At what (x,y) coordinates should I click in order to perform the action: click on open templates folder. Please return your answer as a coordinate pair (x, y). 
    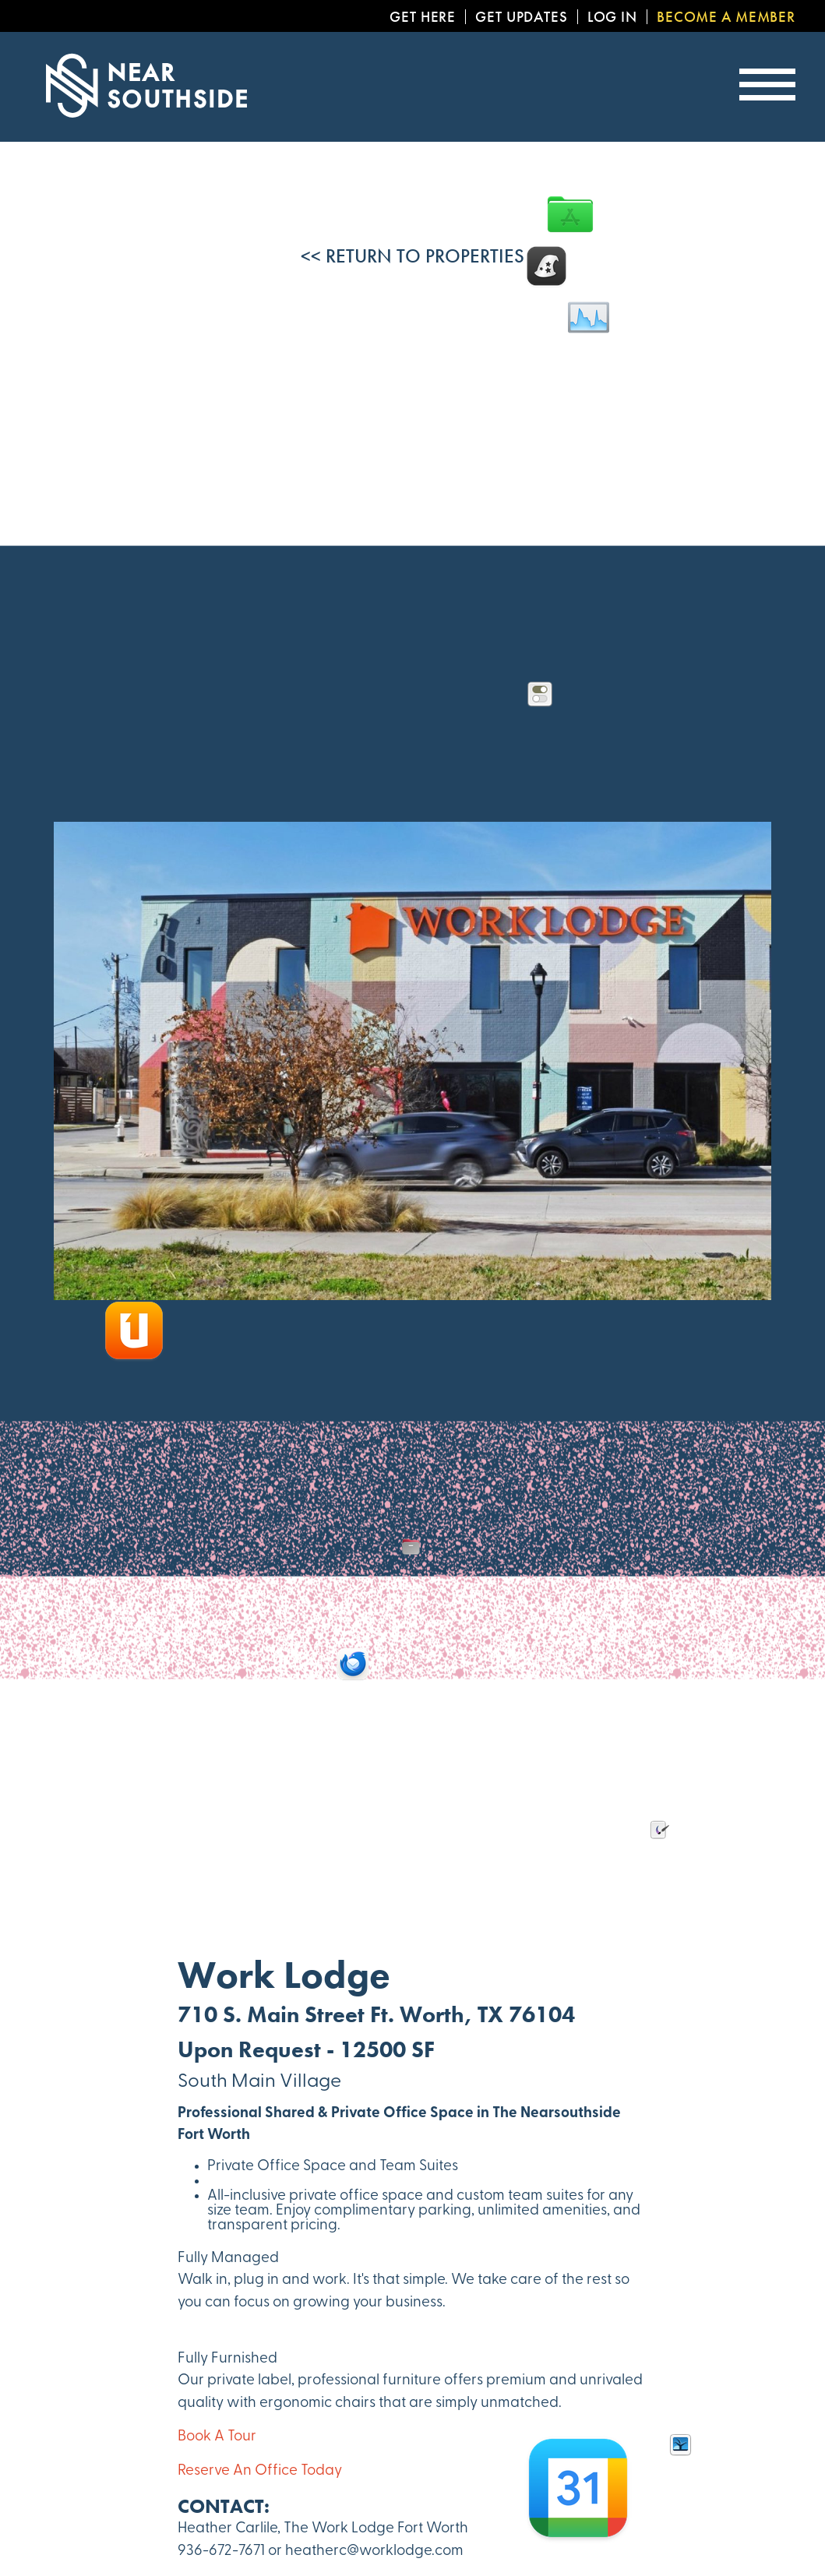
    Looking at the image, I should click on (570, 214).